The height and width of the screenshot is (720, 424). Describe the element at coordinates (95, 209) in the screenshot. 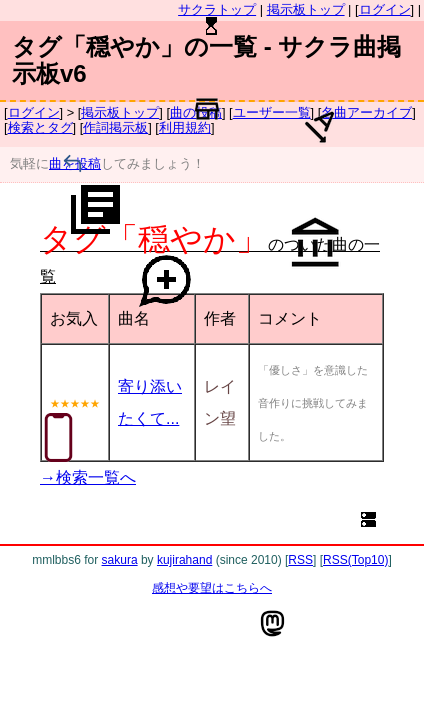

I see `access your document library` at that location.